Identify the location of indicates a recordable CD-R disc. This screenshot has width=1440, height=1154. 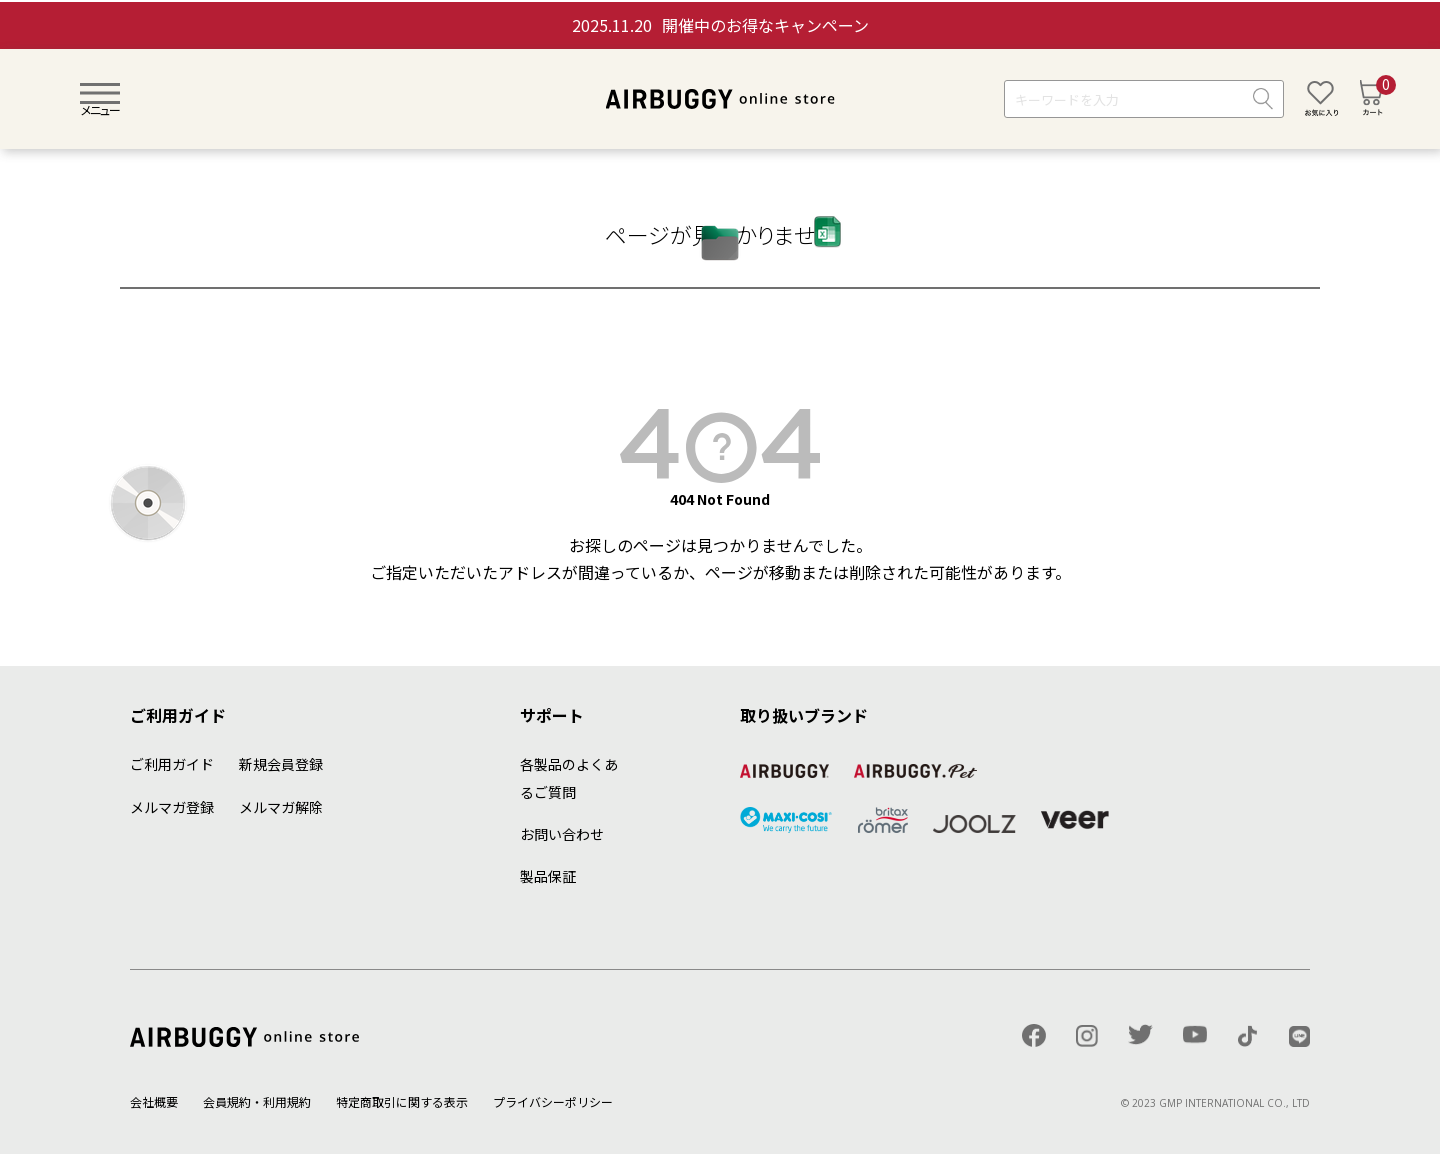
(148, 503).